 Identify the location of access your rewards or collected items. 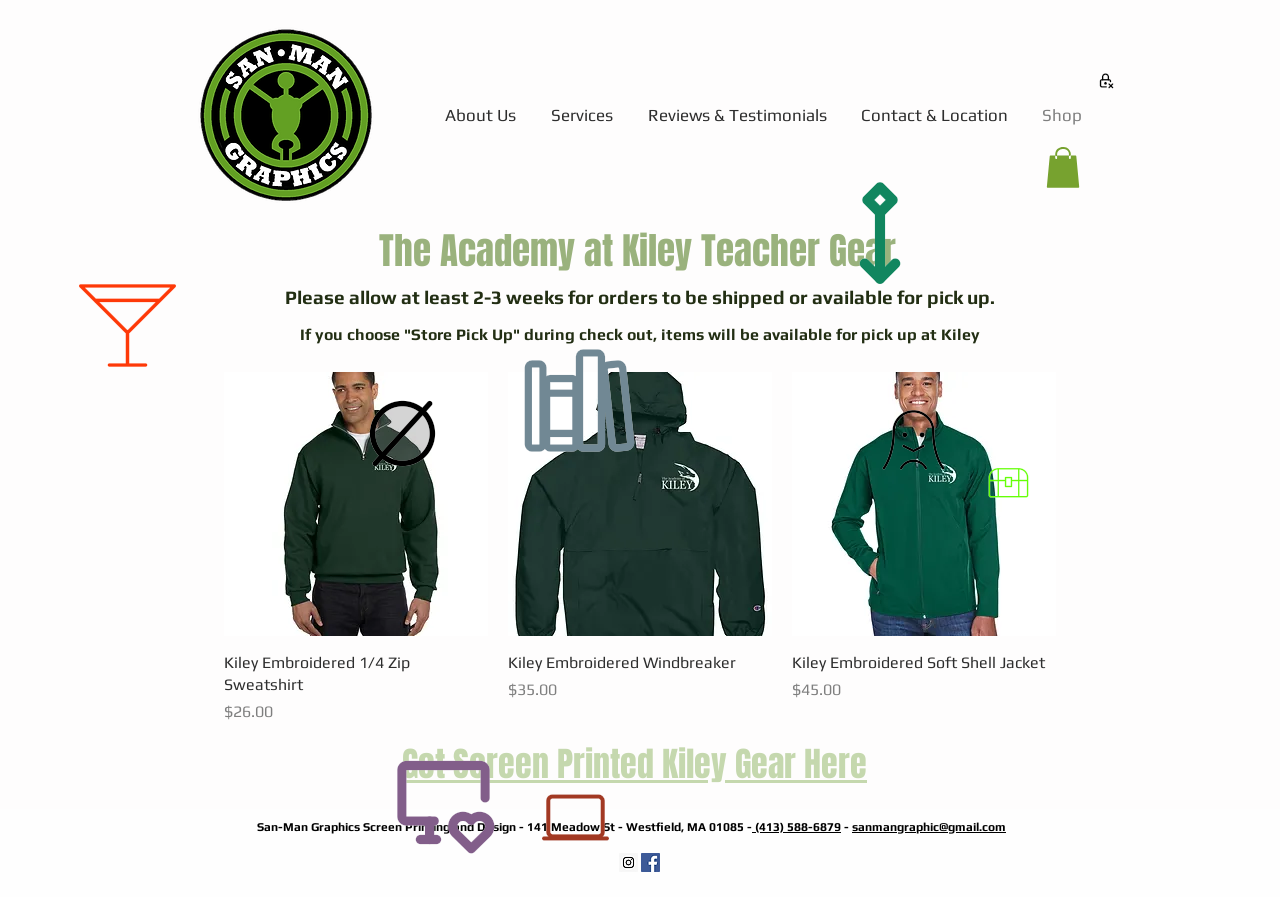
(1008, 483).